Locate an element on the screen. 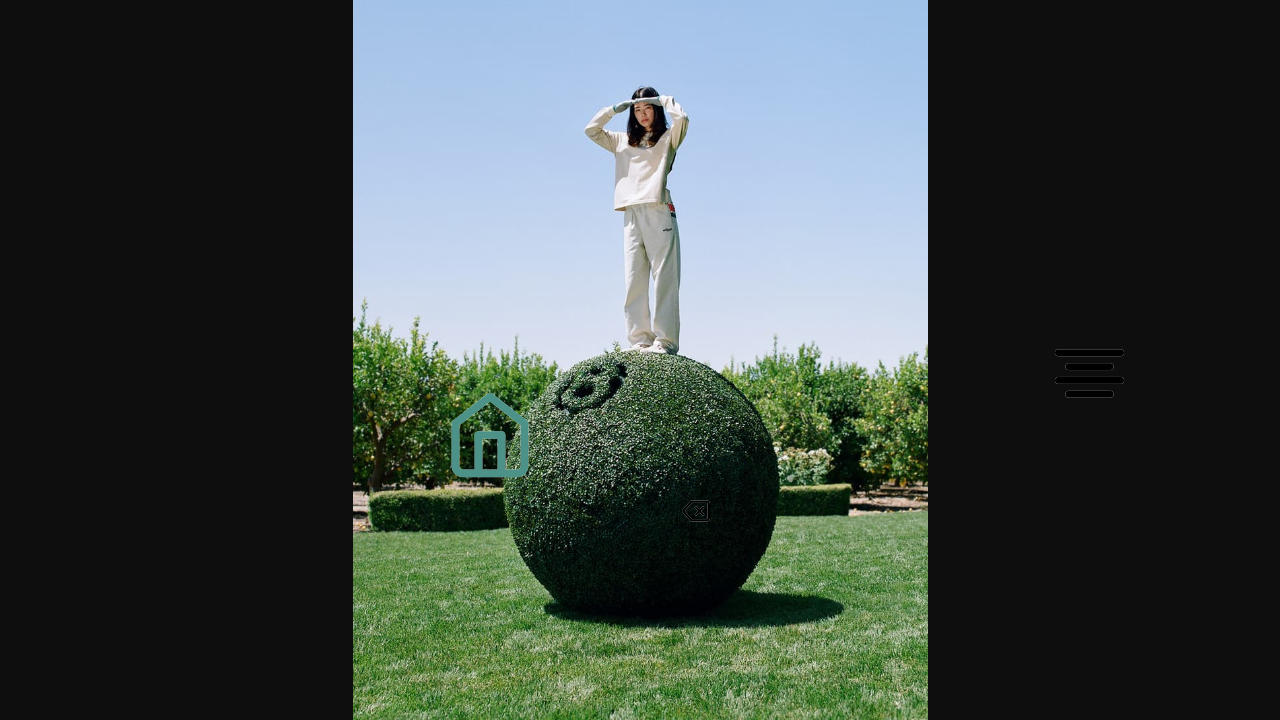  navigate to the home screen is located at coordinates (490, 435).